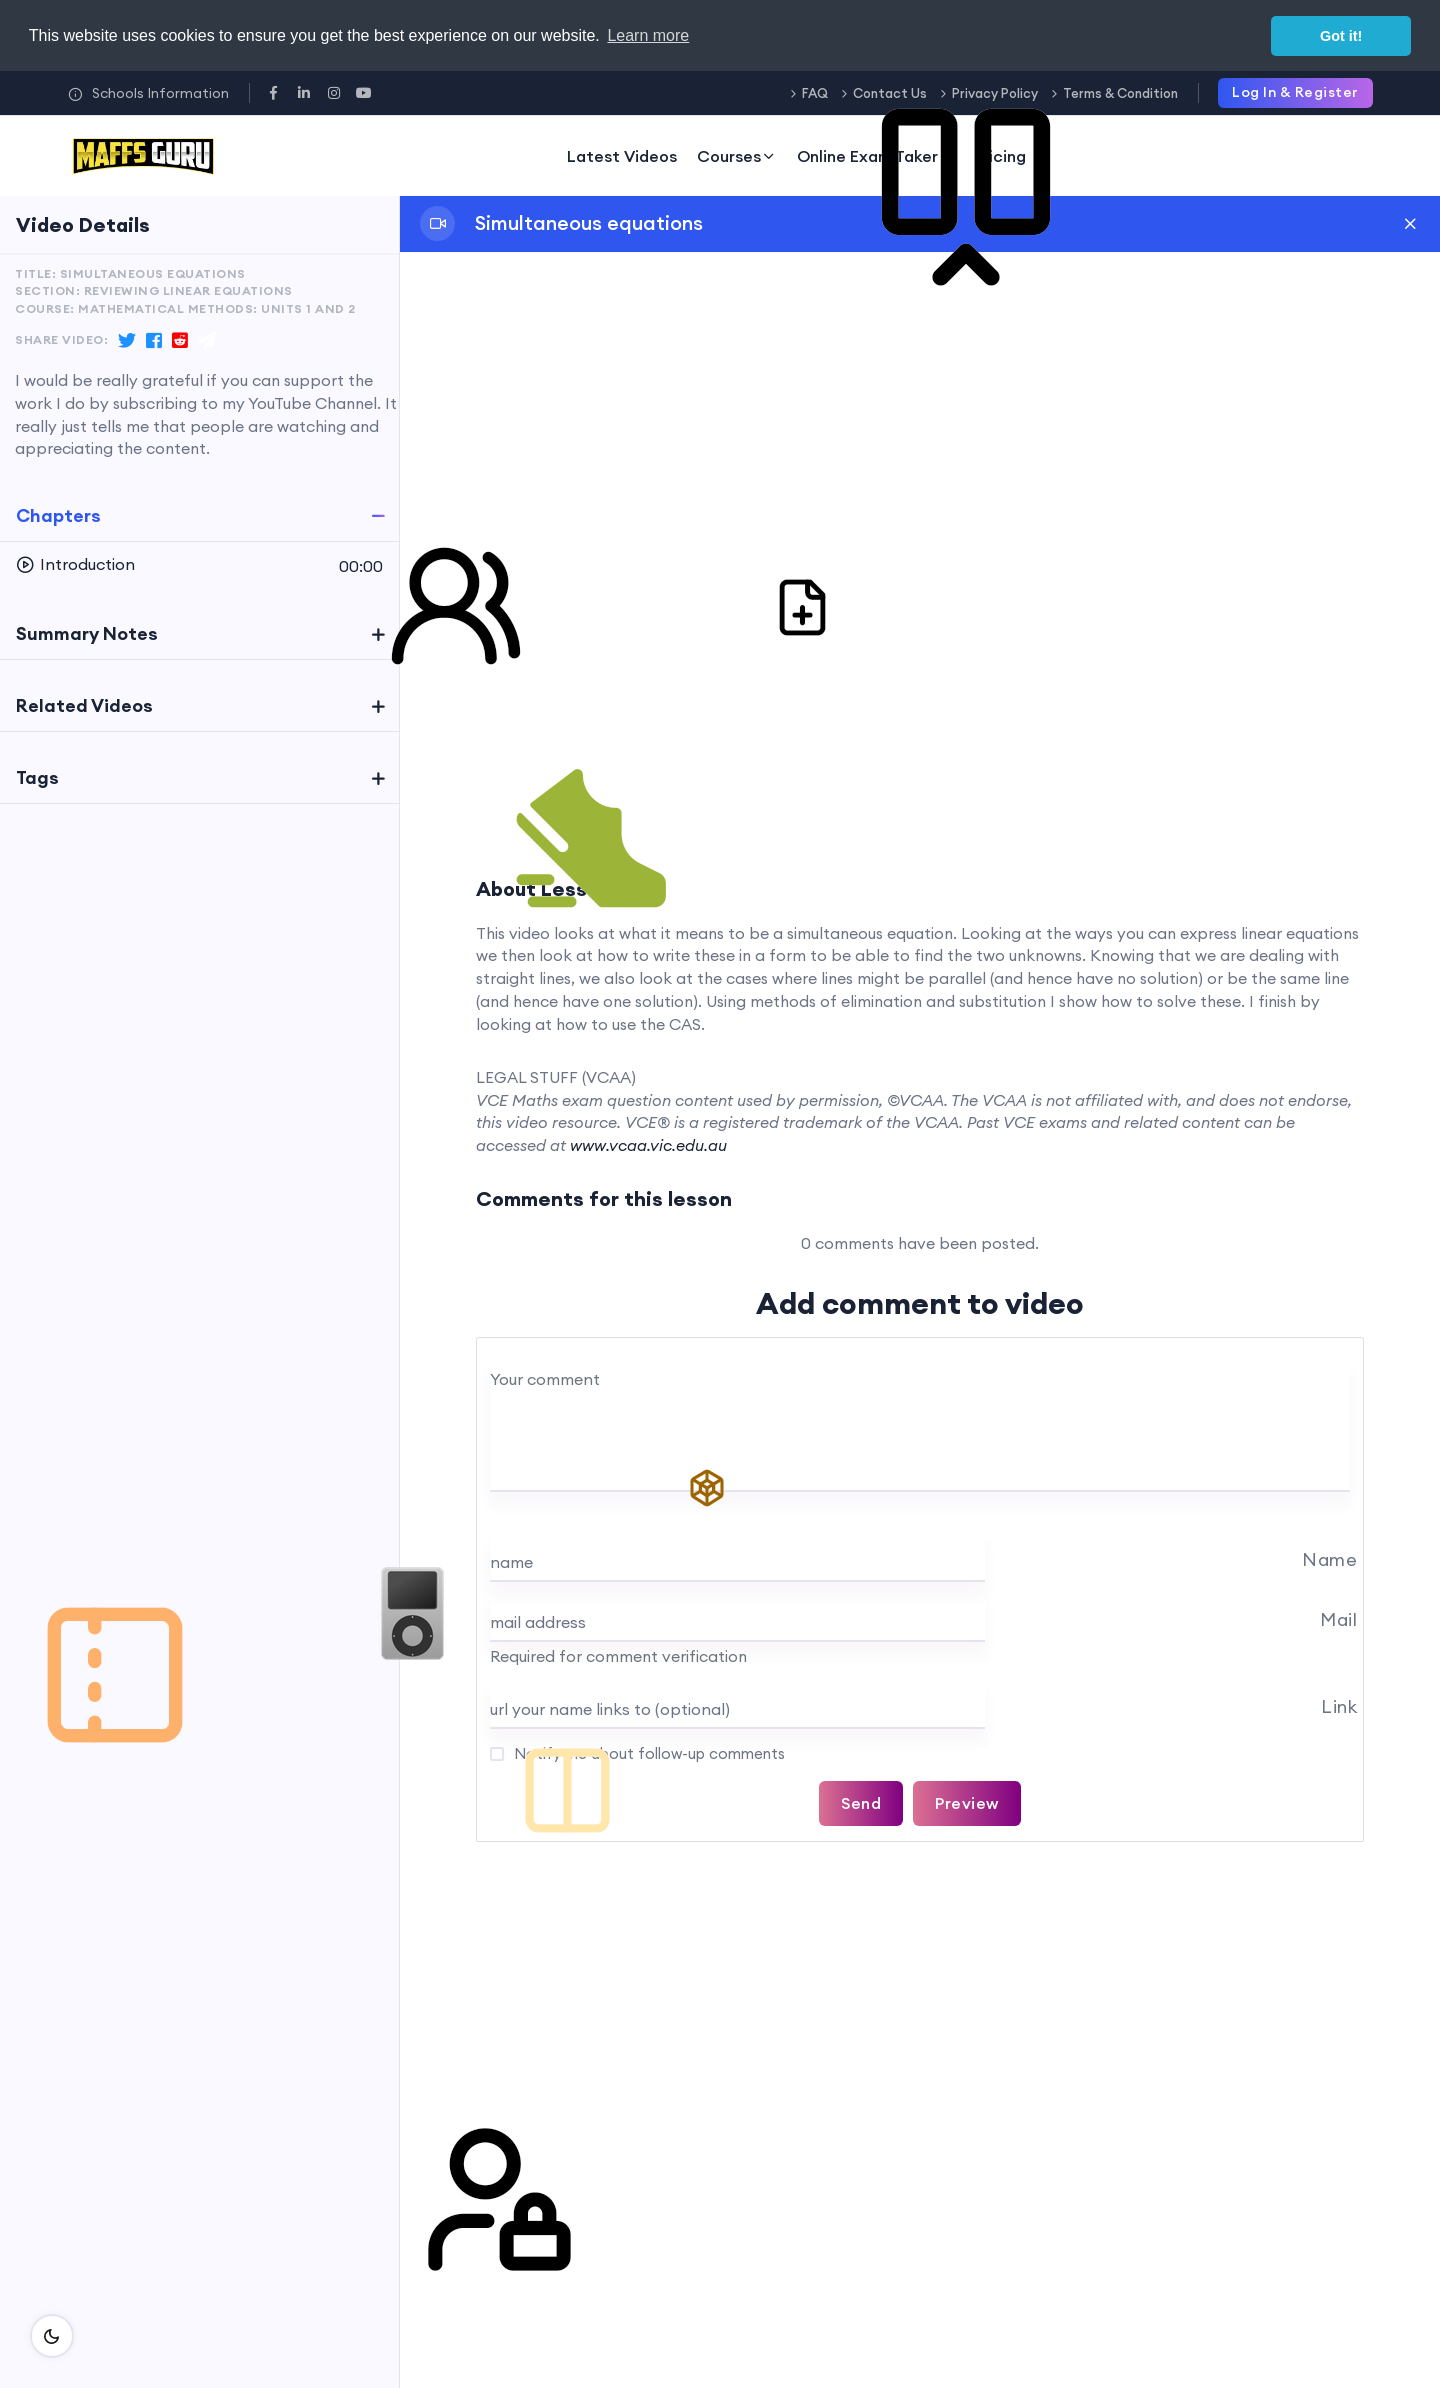 This screenshot has height=2388, width=1440. What do you see at coordinates (115, 1675) in the screenshot?
I see `toggle left sidebar panel` at bounding box center [115, 1675].